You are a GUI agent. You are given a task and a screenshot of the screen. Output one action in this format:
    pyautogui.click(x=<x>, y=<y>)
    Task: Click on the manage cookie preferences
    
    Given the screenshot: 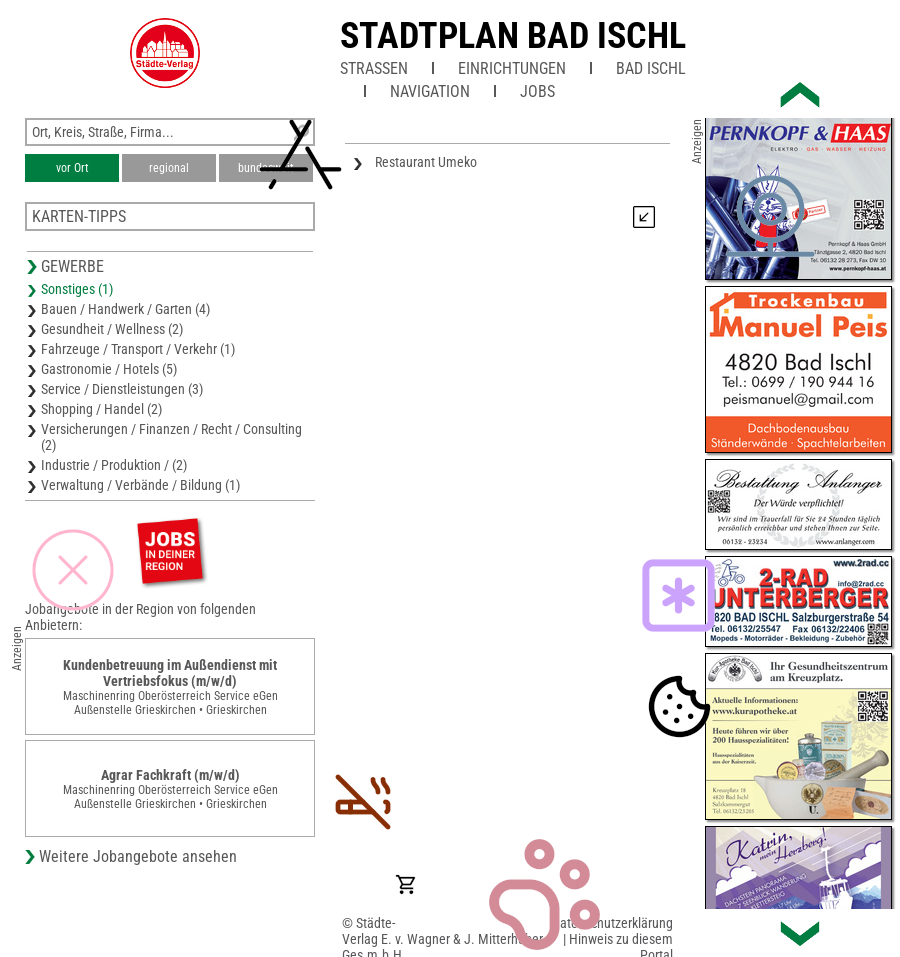 What is the action you would take?
    pyautogui.click(x=679, y=706)
    